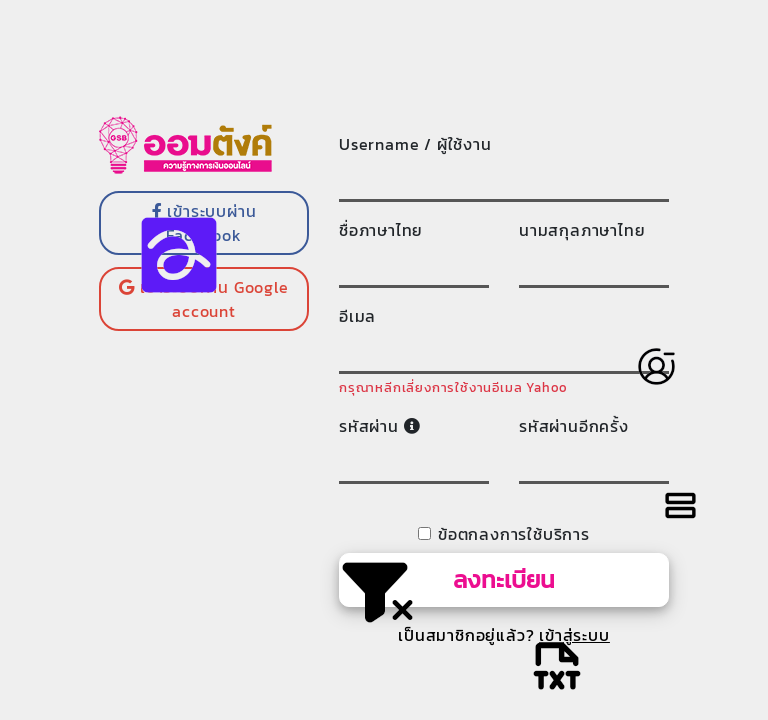 This screenshot has width=768, height=720. What do you see at coordinates (375, 590) in the screenshot?
I see `clear all active filters` at bounding box center [375, 590].